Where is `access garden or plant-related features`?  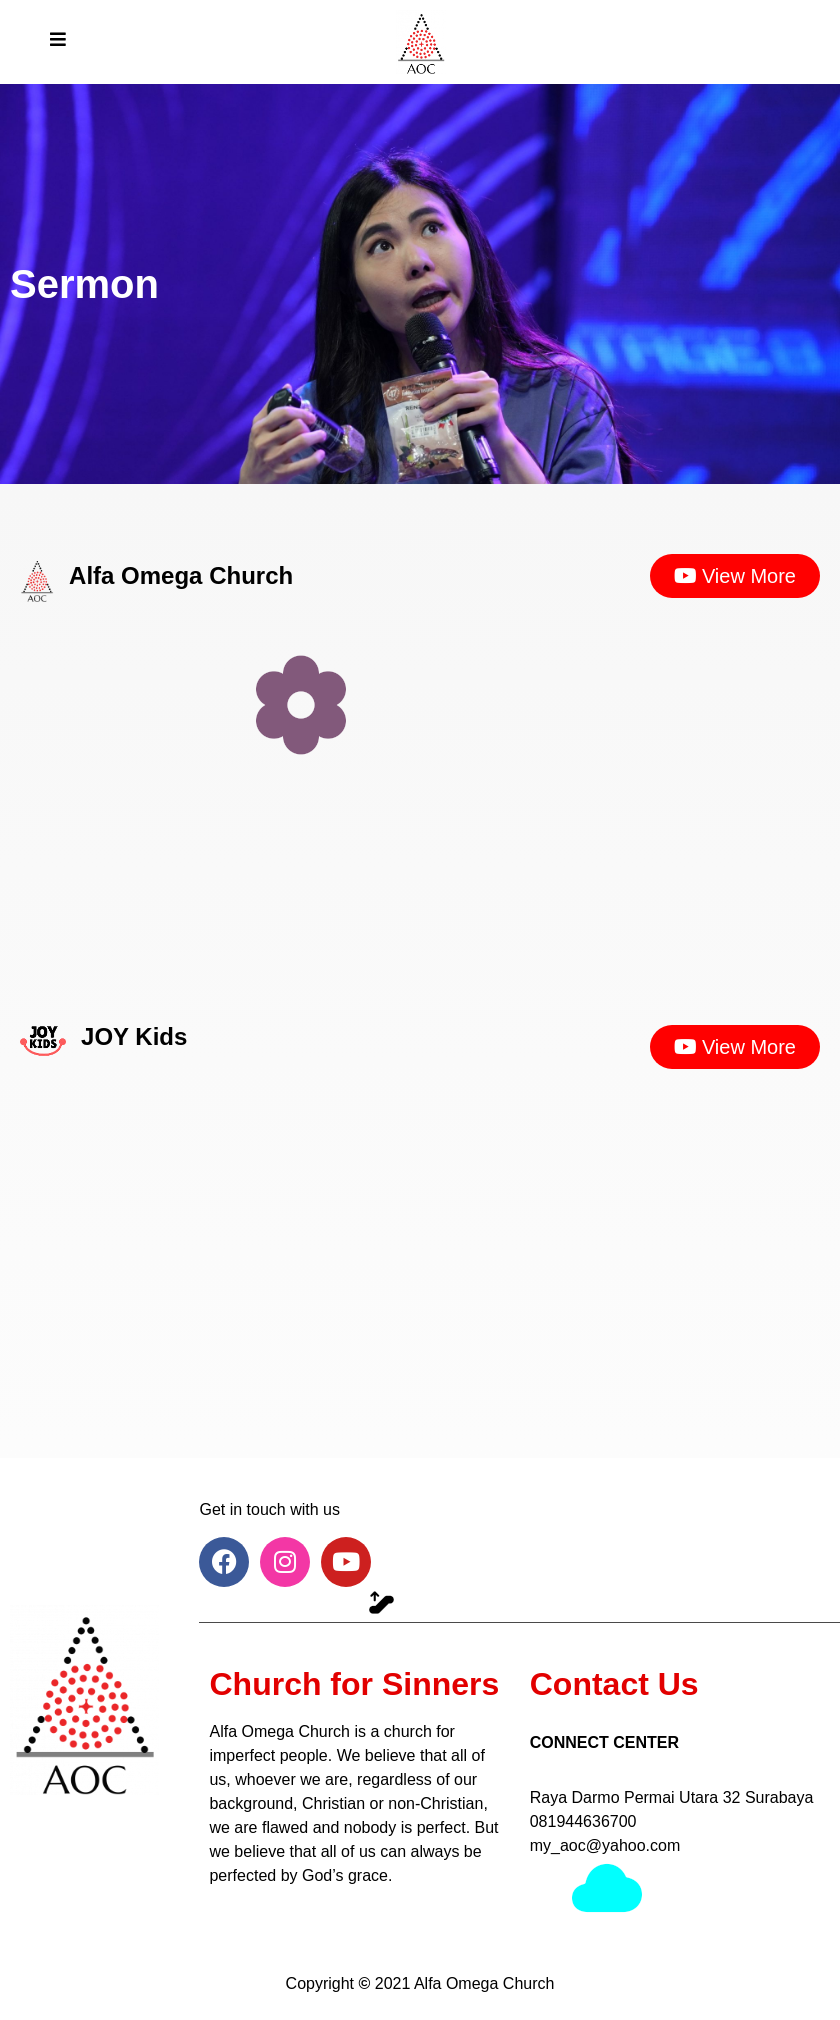
access garden or plant-related features is located at coordinates (301, 705).